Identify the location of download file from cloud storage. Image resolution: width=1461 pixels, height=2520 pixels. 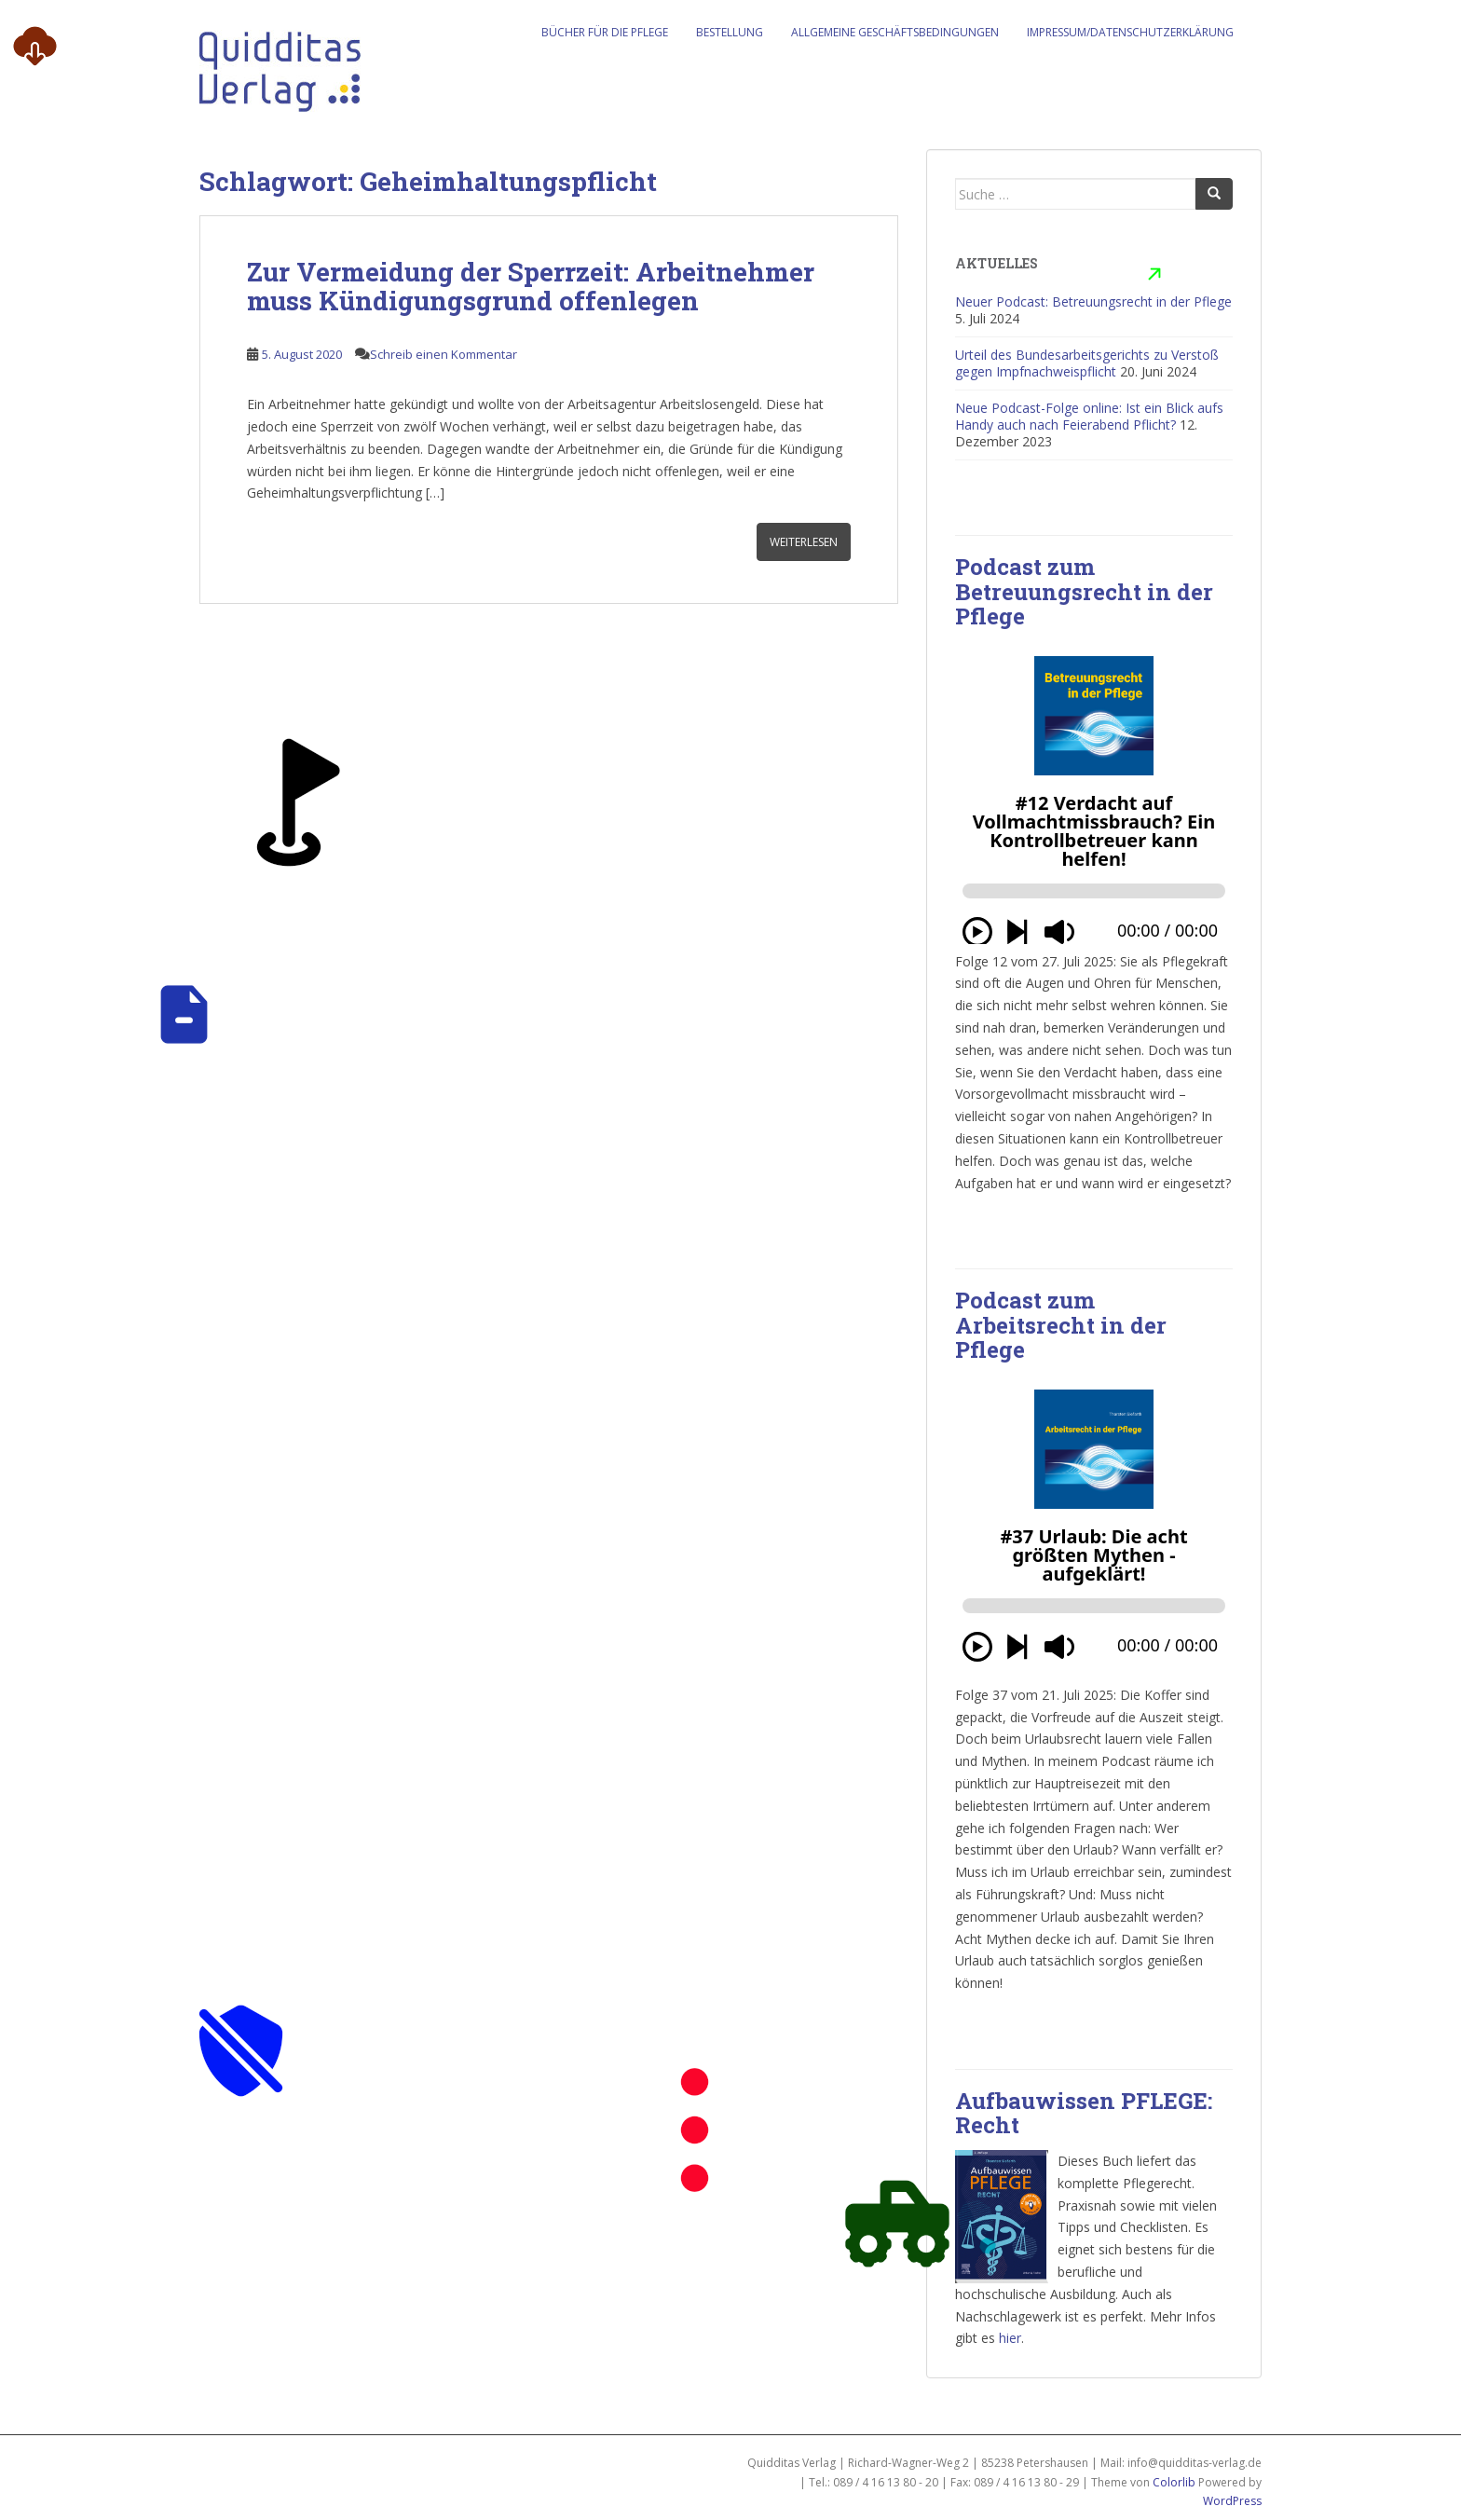
(34, 46).